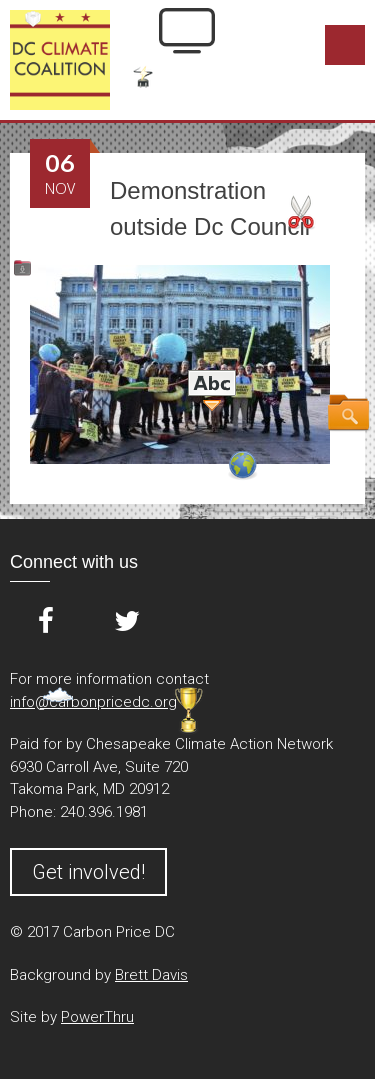  I want to click on access your downloads folder, so click(22, 267).